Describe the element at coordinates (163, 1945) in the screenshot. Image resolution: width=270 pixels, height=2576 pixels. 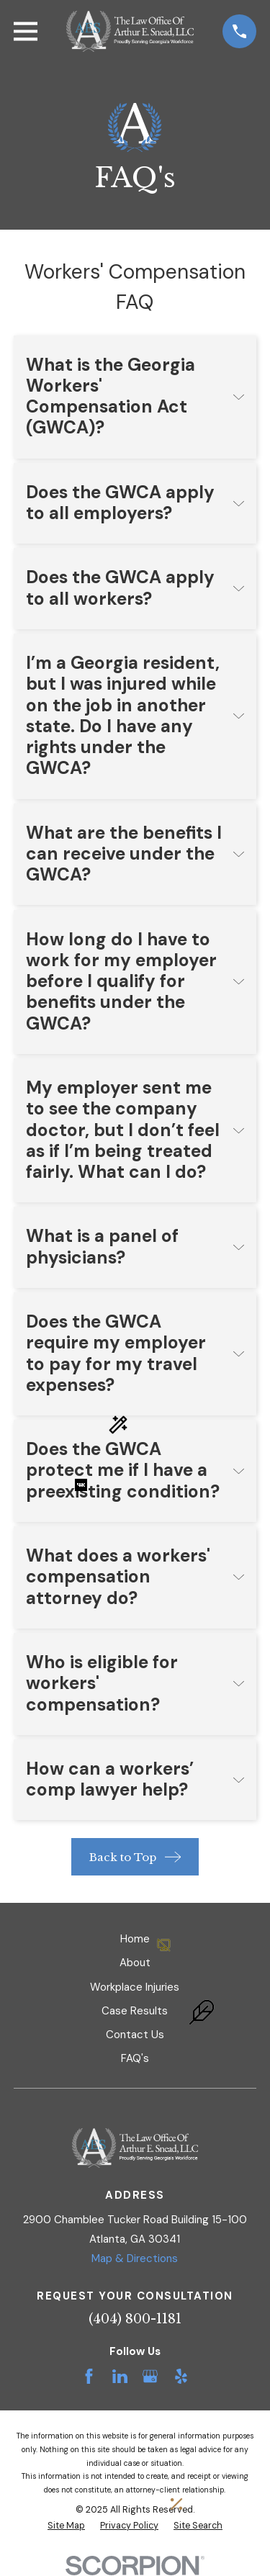
I see `desktop display is unavailable or disconnected` at that location.